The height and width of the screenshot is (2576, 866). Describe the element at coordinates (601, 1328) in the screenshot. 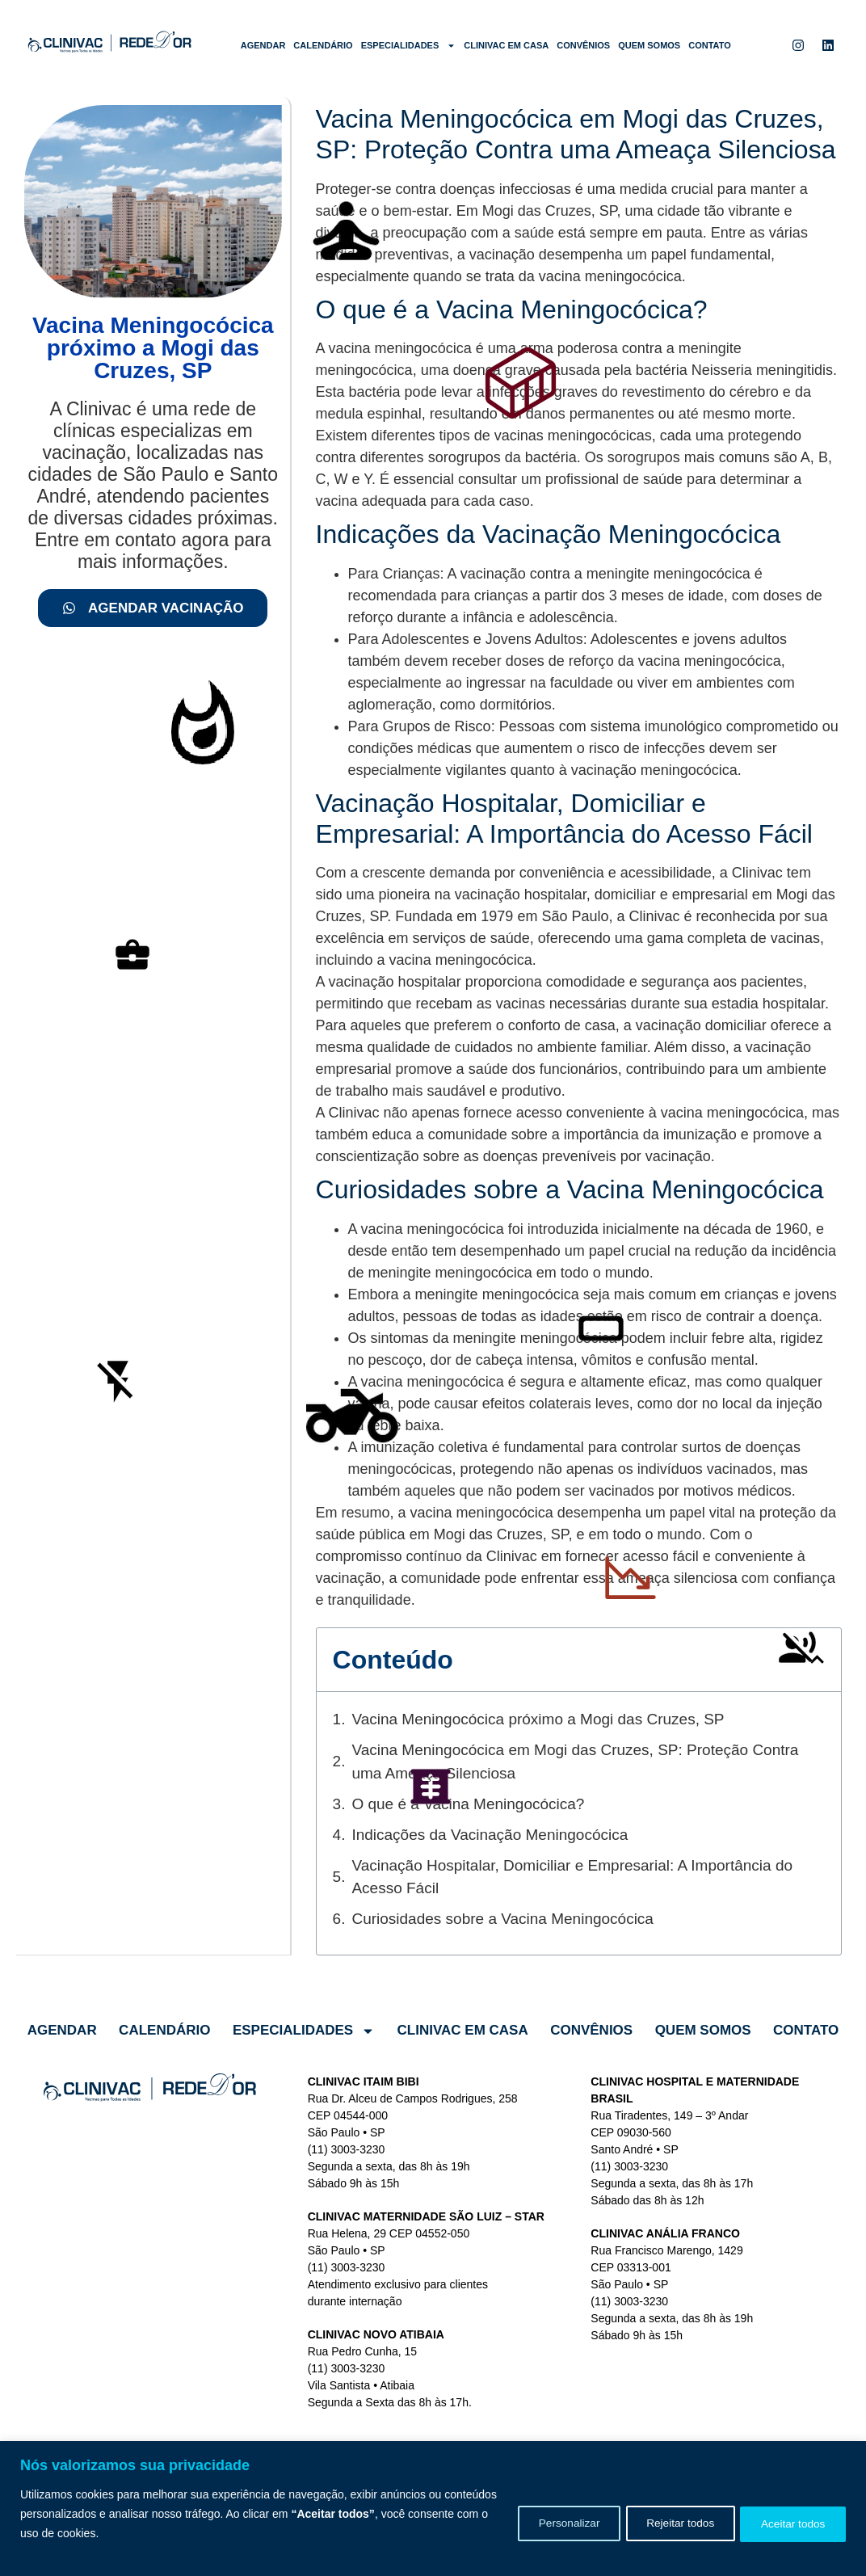

I see `crop image to 7:5 aspect ratio` at that location.